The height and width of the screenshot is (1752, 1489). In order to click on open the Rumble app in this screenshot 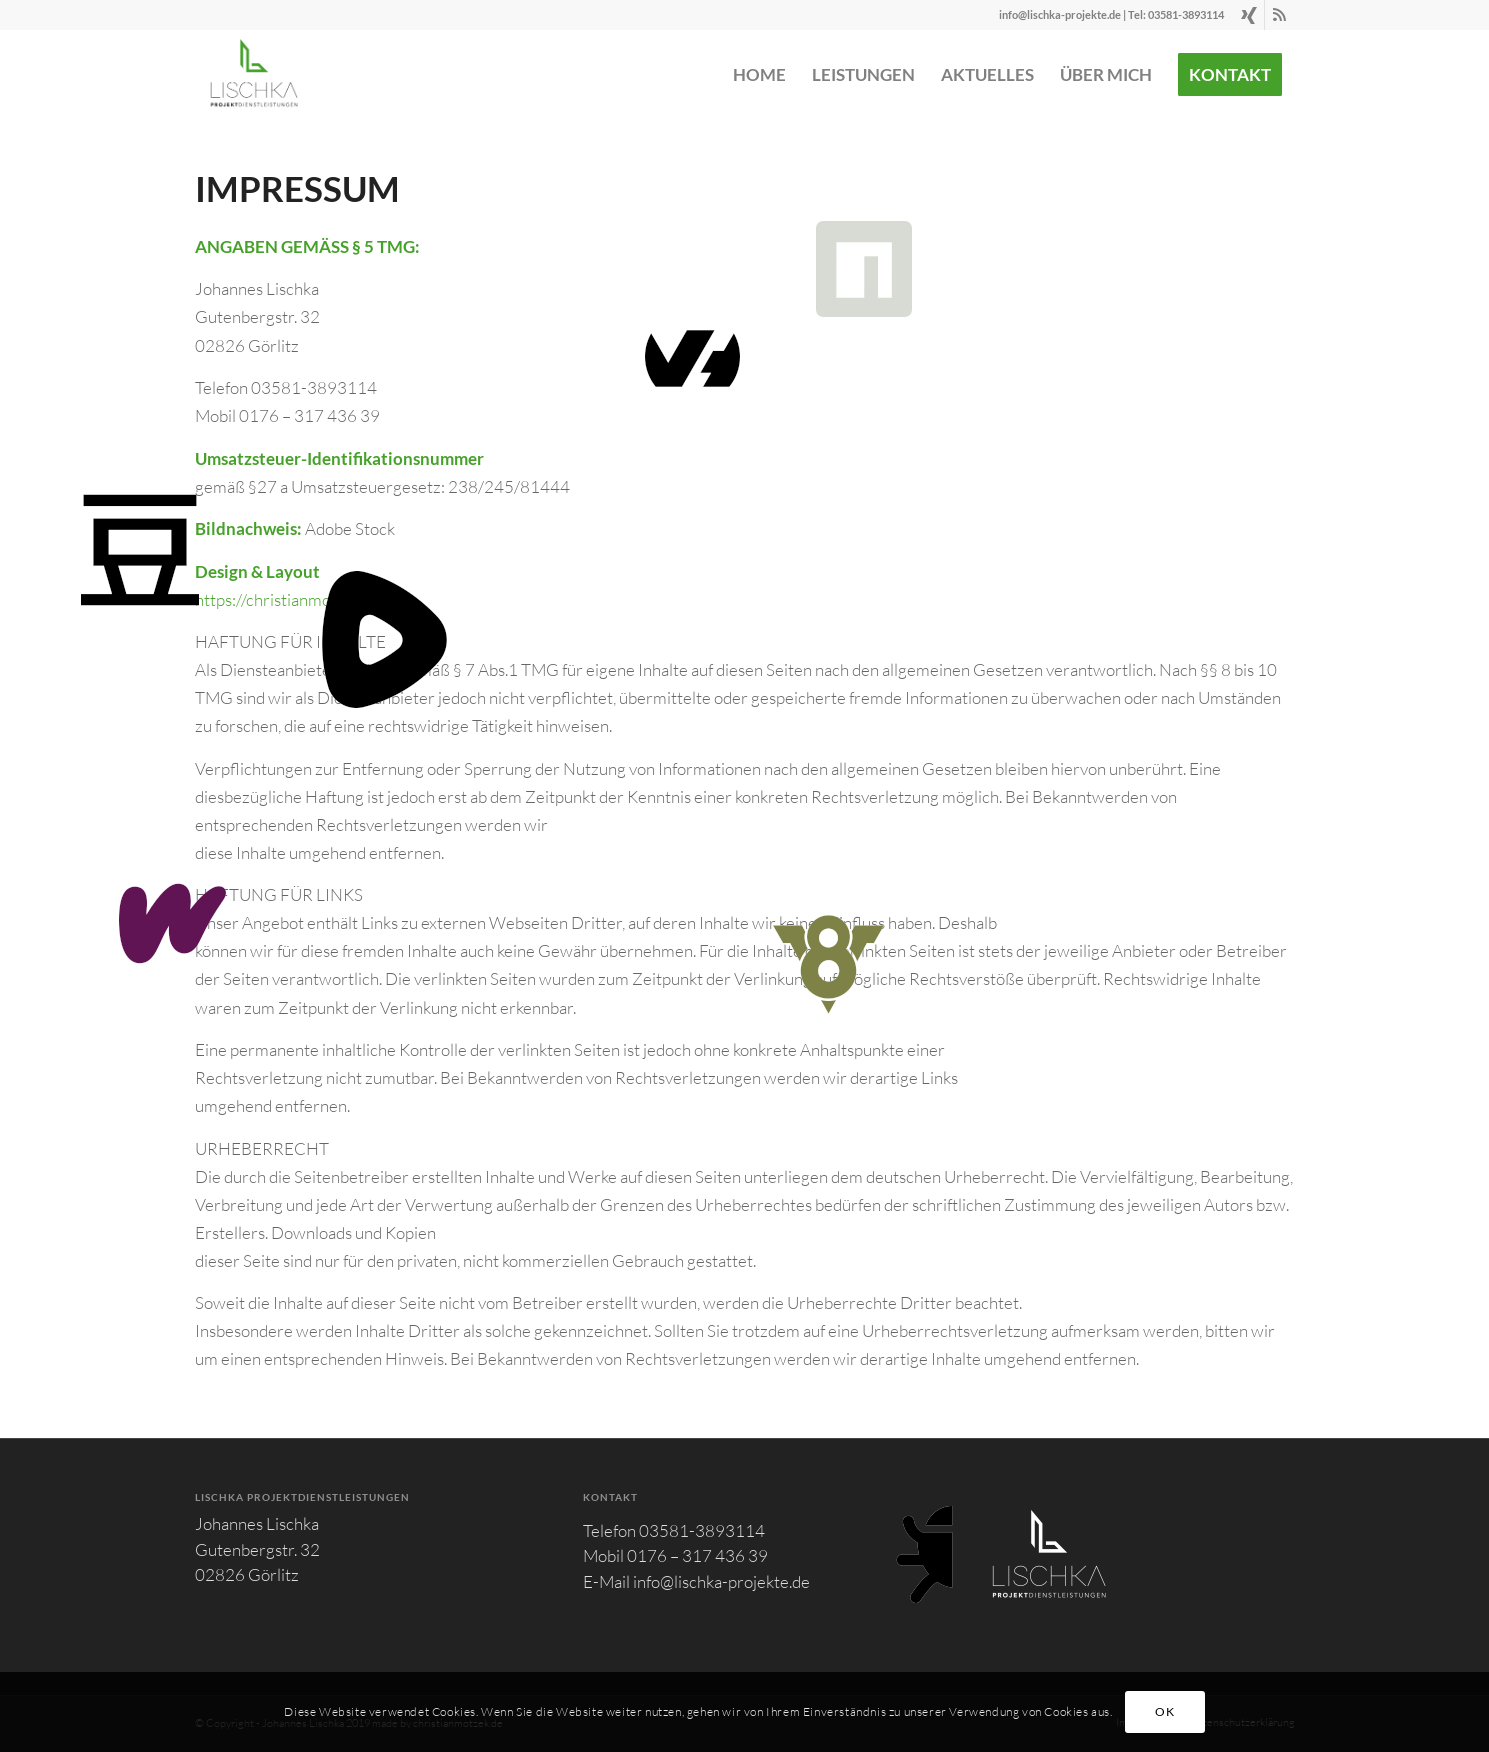, I will do `click(384, 639)`.